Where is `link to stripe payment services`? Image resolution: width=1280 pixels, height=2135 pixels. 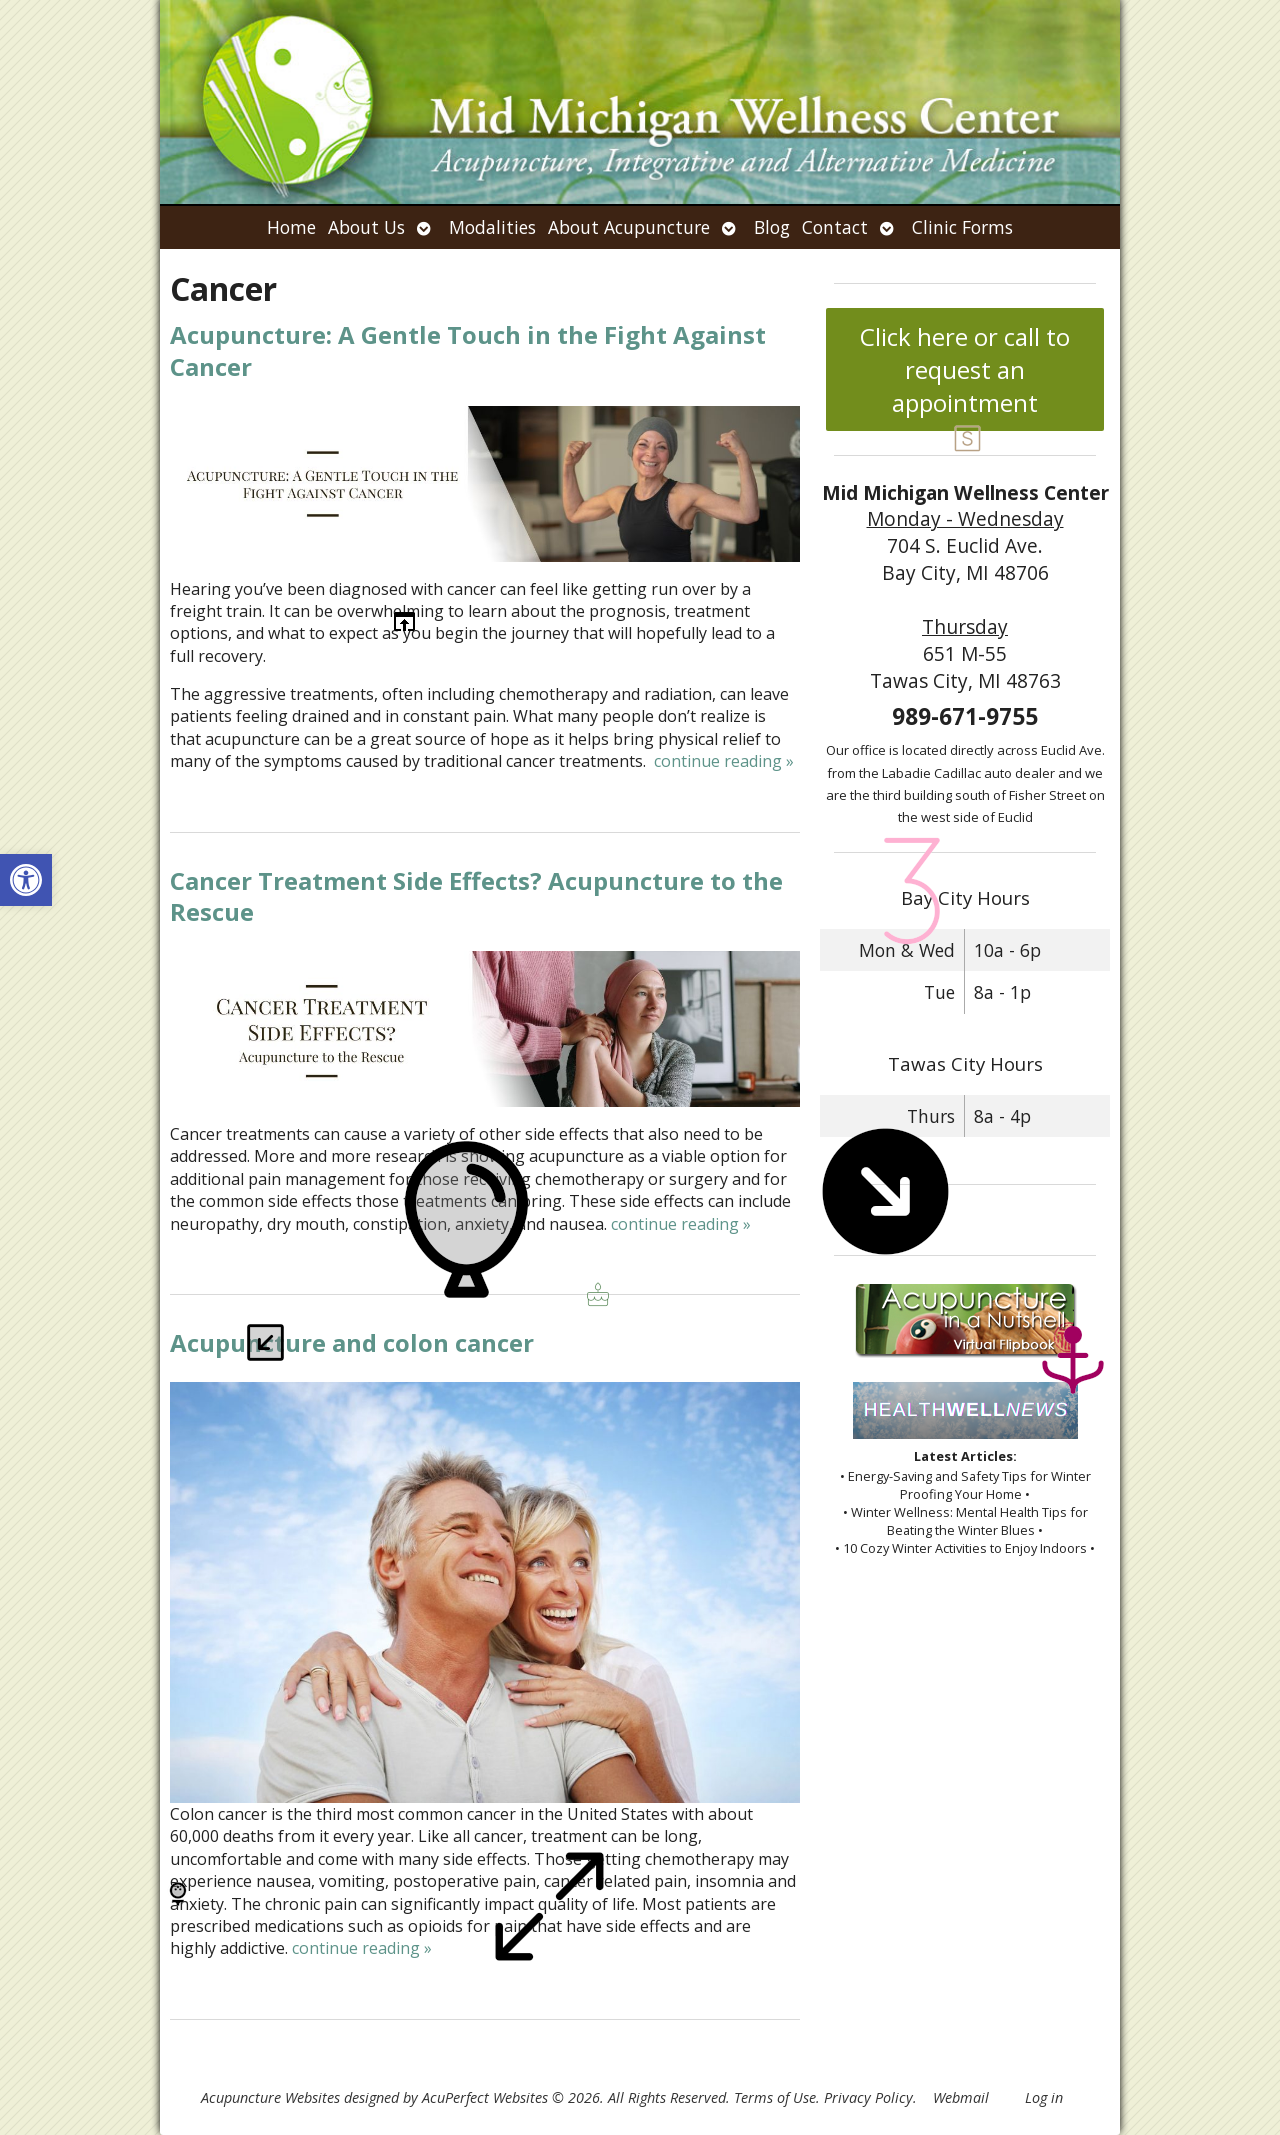
link to stripe payment services is located at coordinates (967, 438).